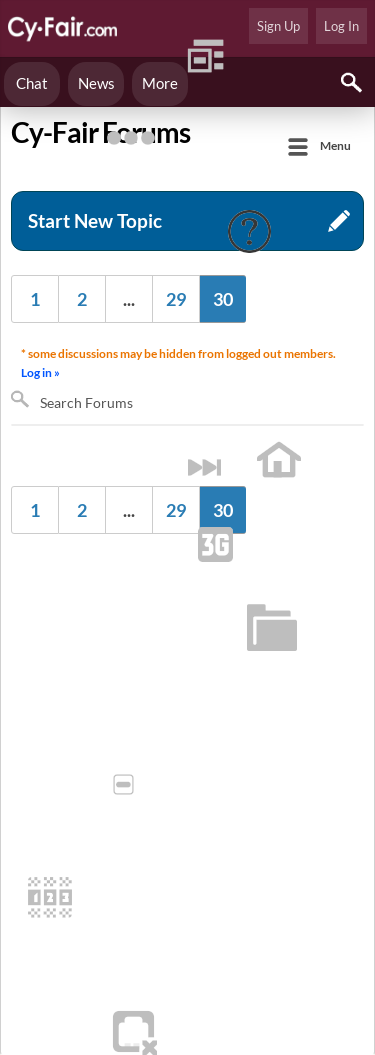 The image size is (375, 1055). What do you see at coordinates (279, 461) in the screenshot?
I see `navigate to home screen` at bounding box center [279, 461].